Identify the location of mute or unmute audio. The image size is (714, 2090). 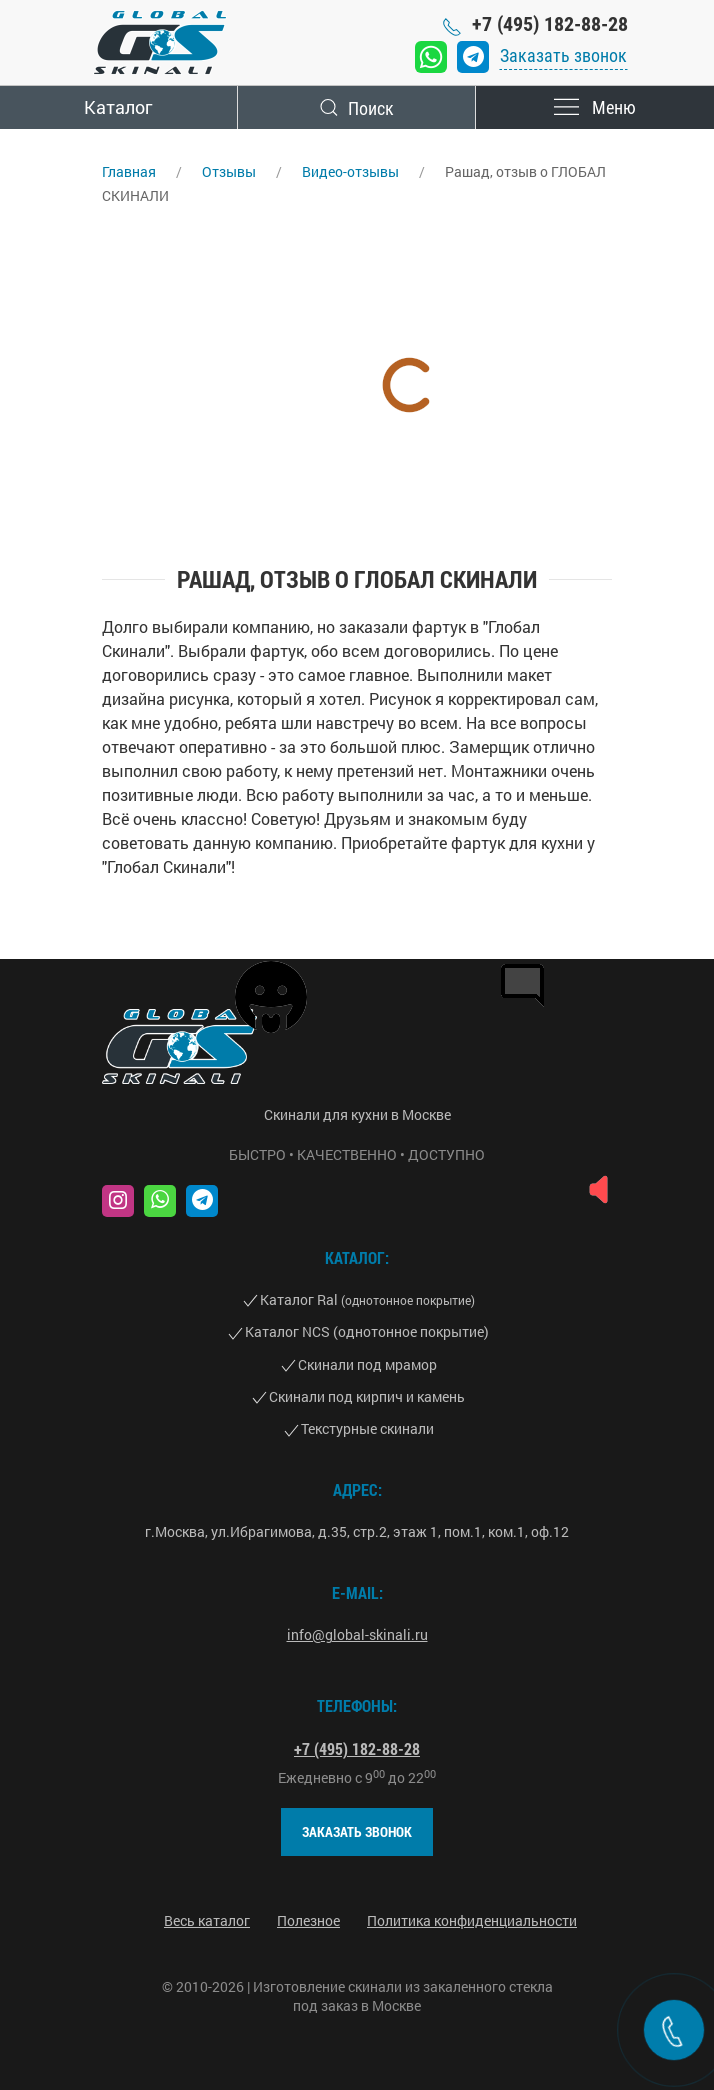
(599, 1189).